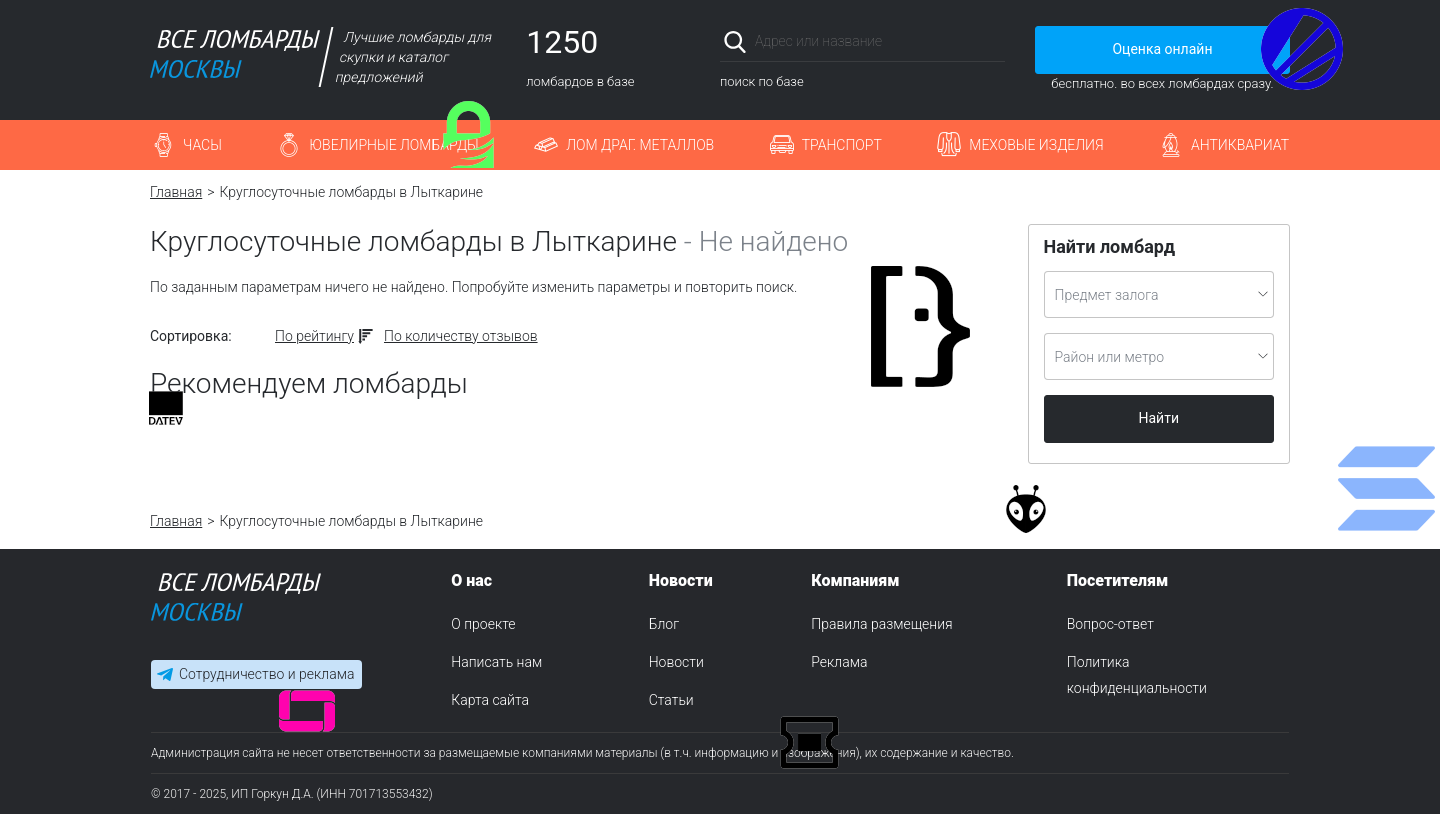  I want to click on super user community logo, so click(920, 326).